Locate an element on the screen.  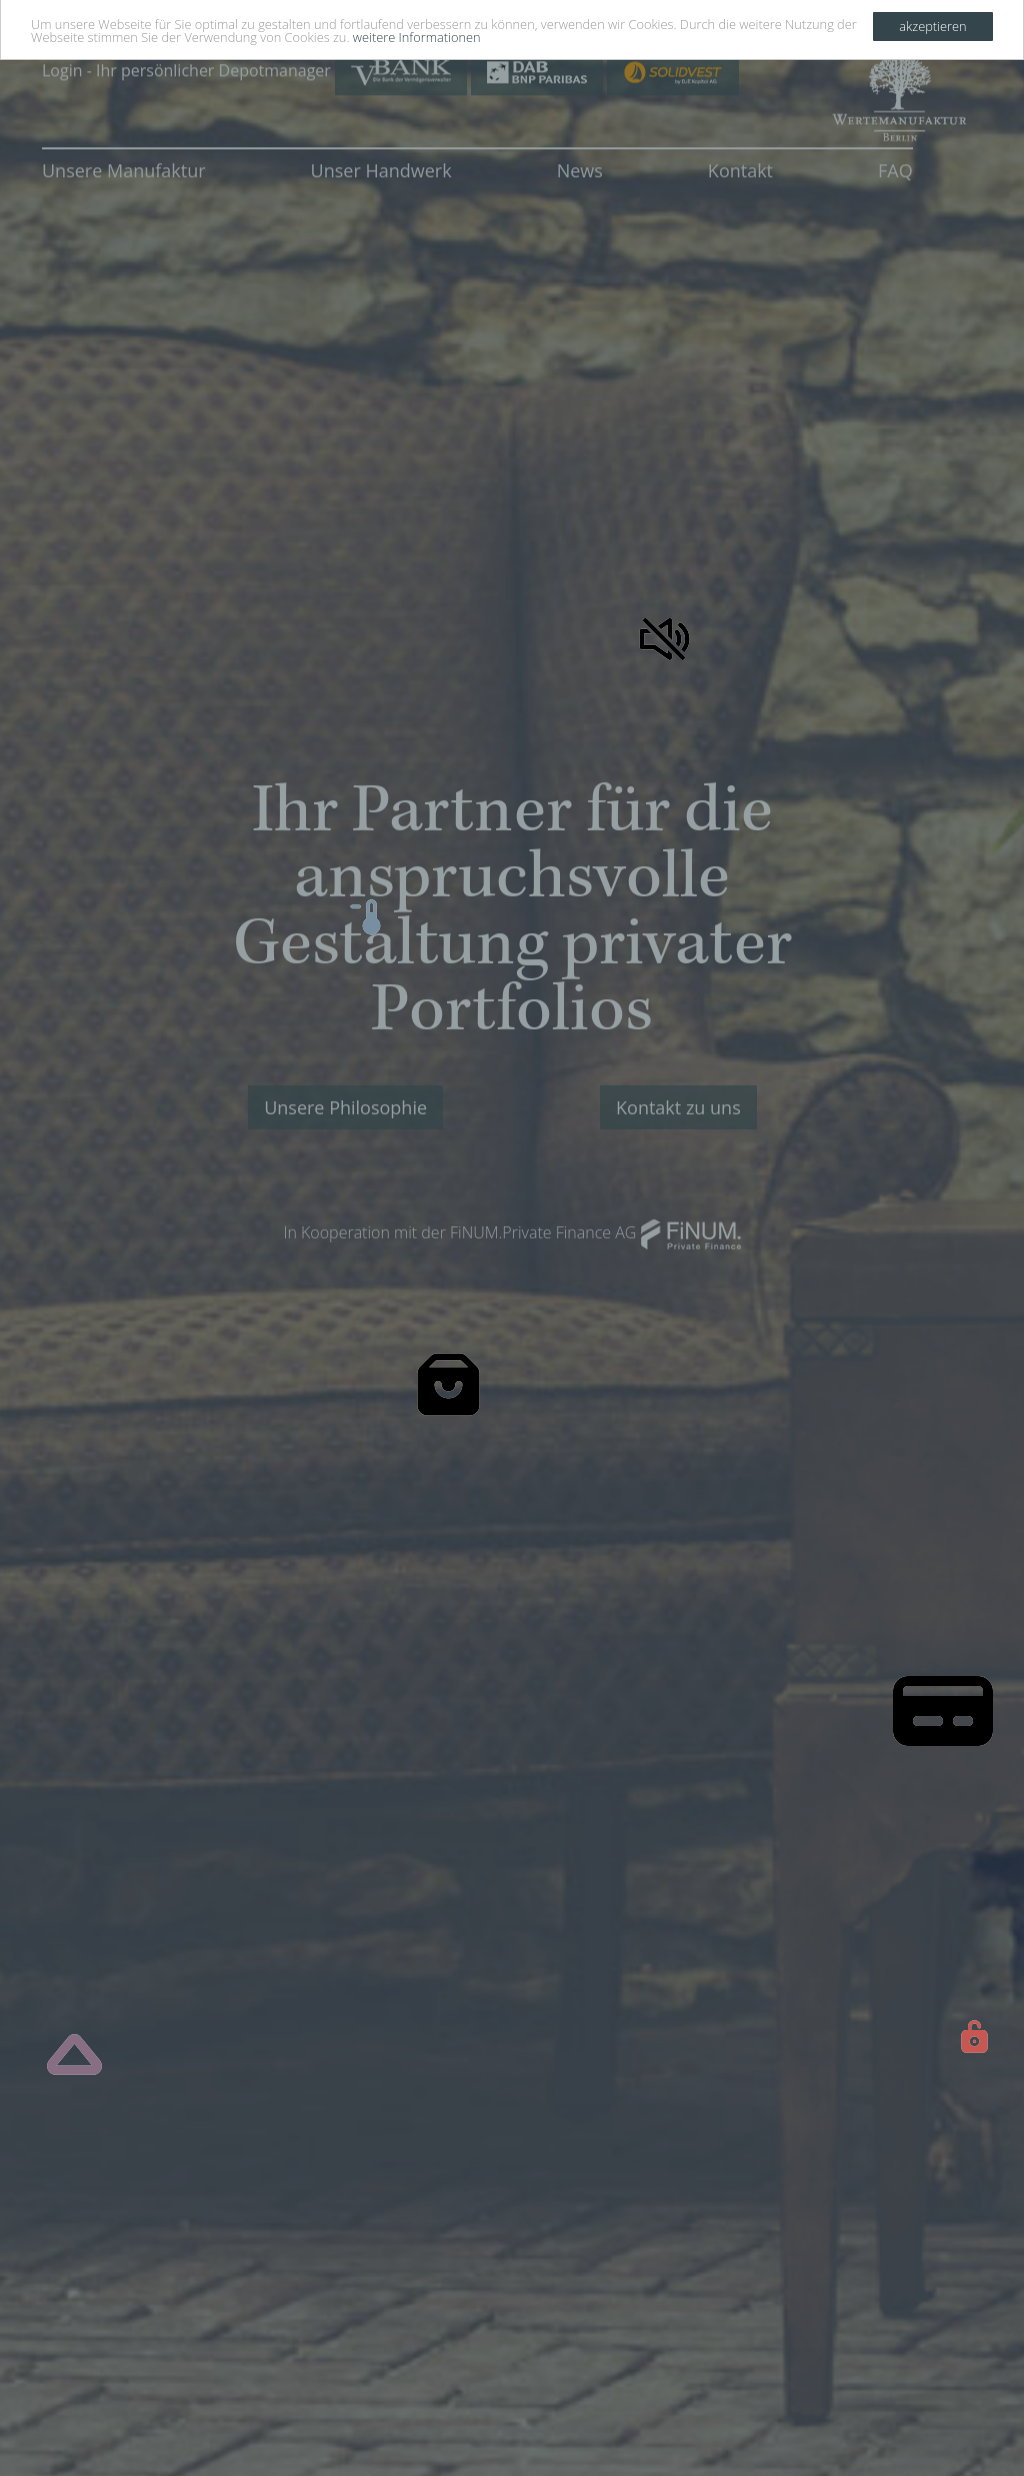
unlock a secured item or feature is located at coordinates (974, 2036).